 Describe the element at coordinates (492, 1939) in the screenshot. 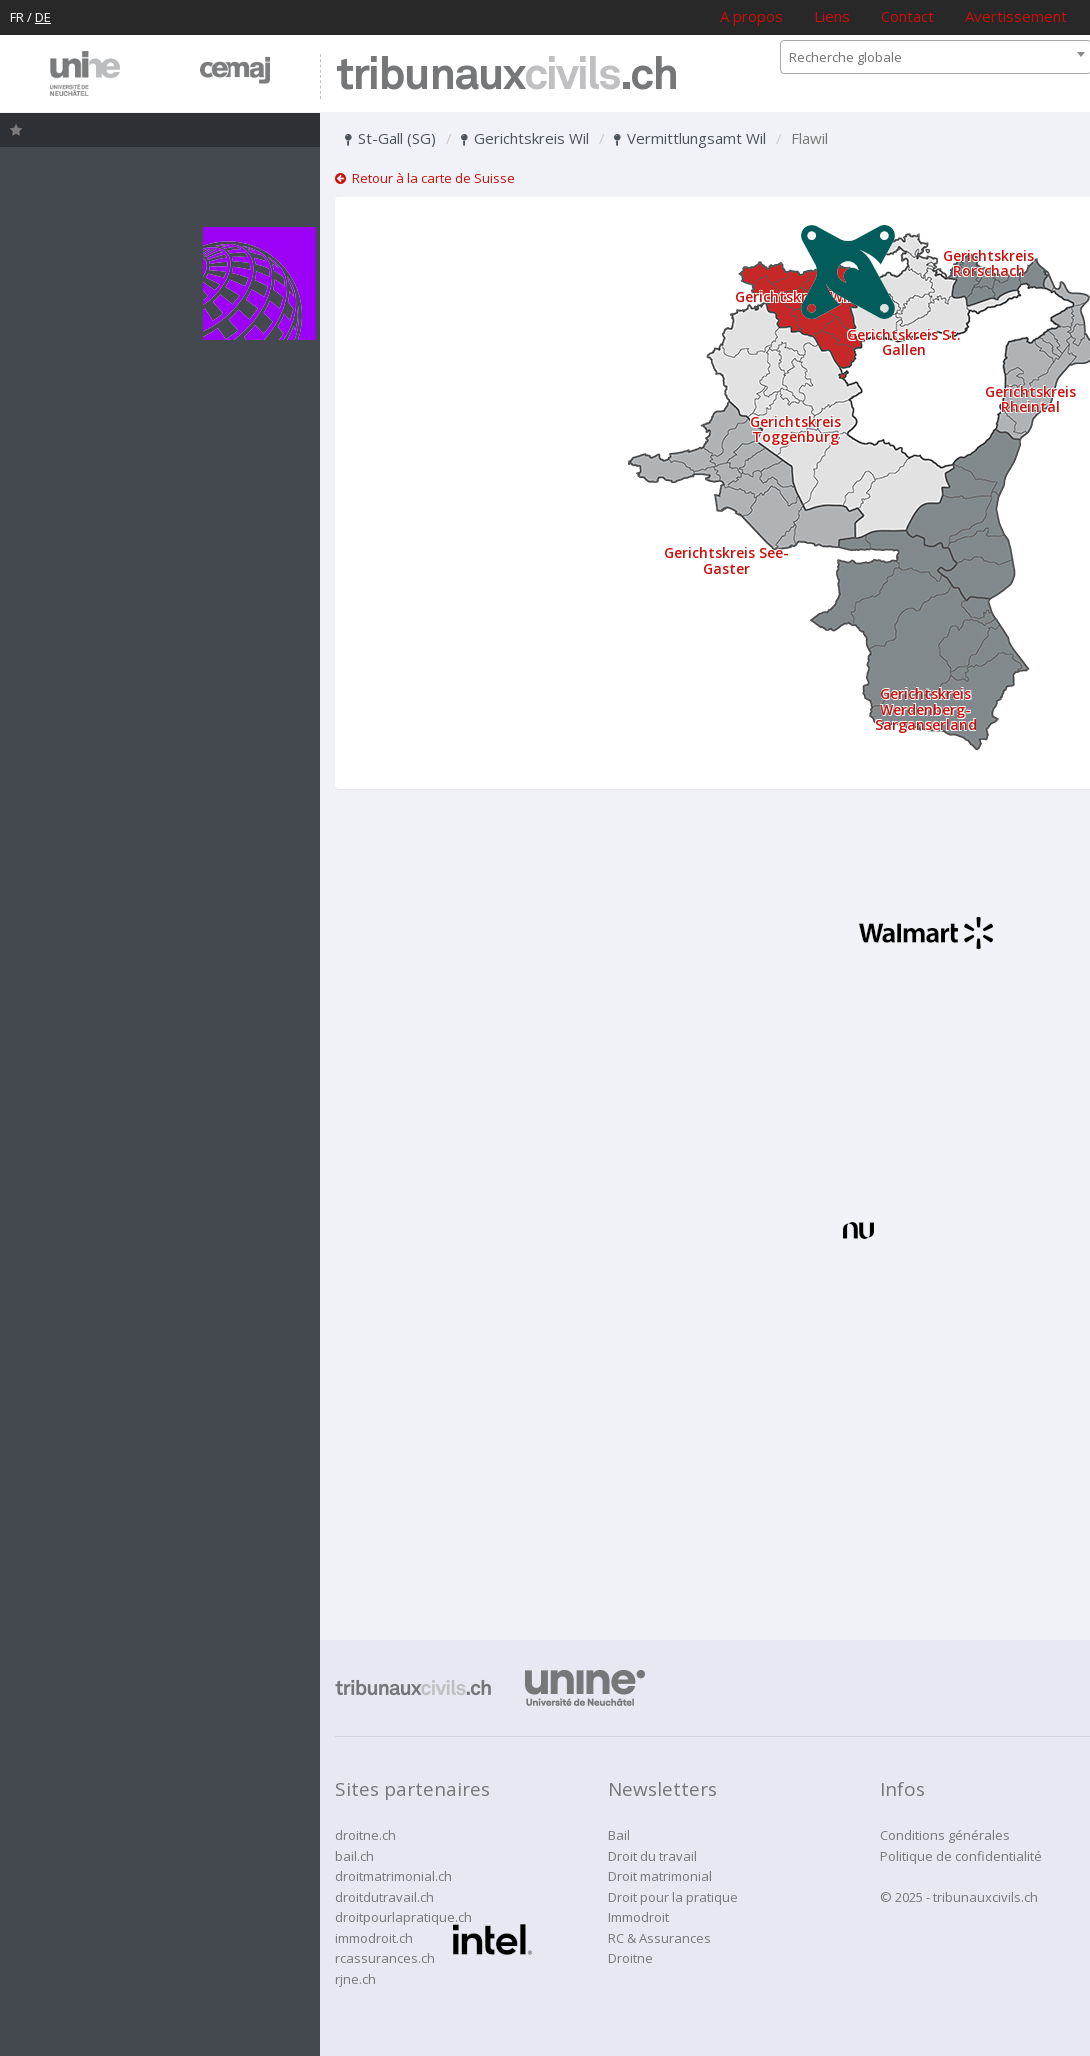

I see `Intel corporation brand logo` at that location.